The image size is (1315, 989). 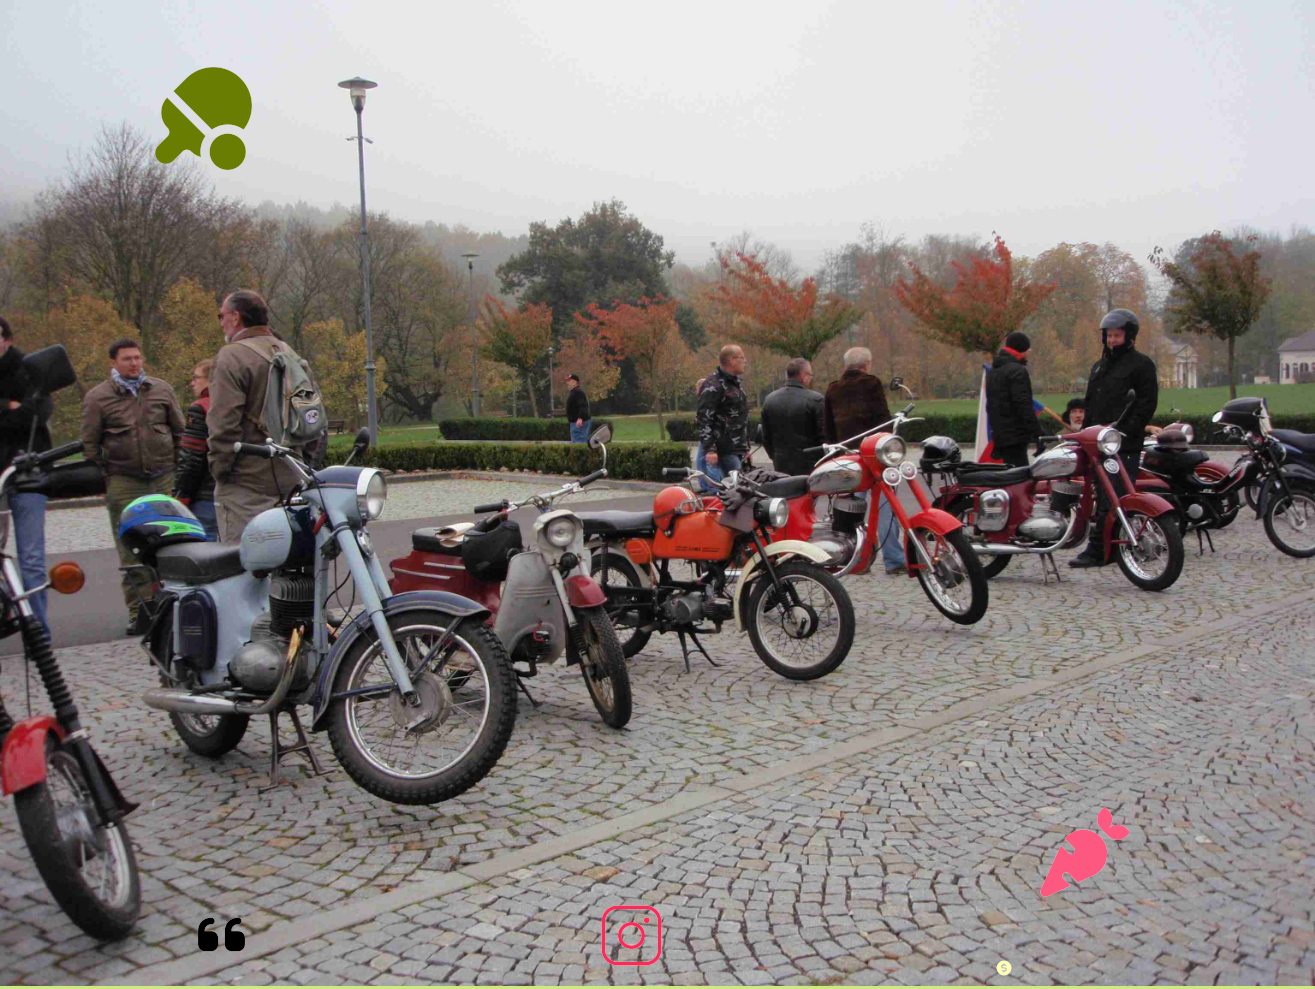 I want to click on open Instagram app, so click(x=631, y=935).